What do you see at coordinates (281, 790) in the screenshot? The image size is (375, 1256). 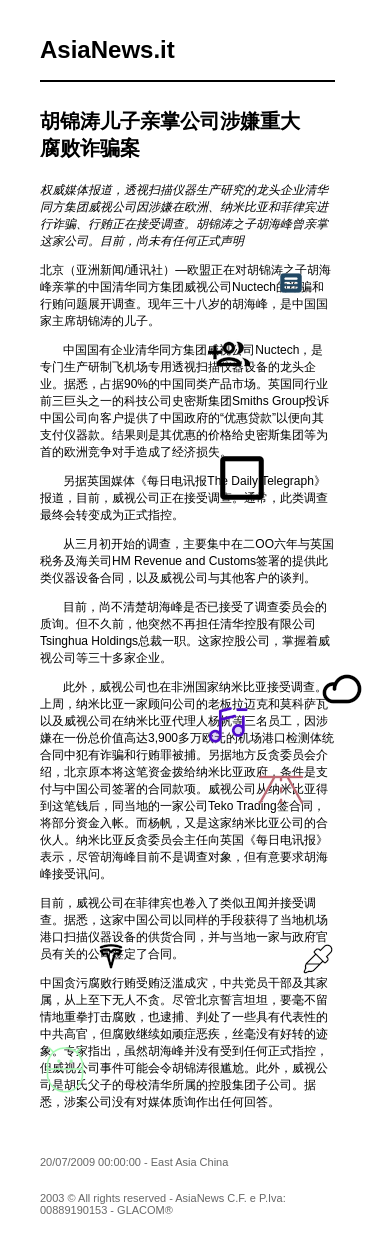 I see `view directions or navigation route` at bounding box center [281, 790].